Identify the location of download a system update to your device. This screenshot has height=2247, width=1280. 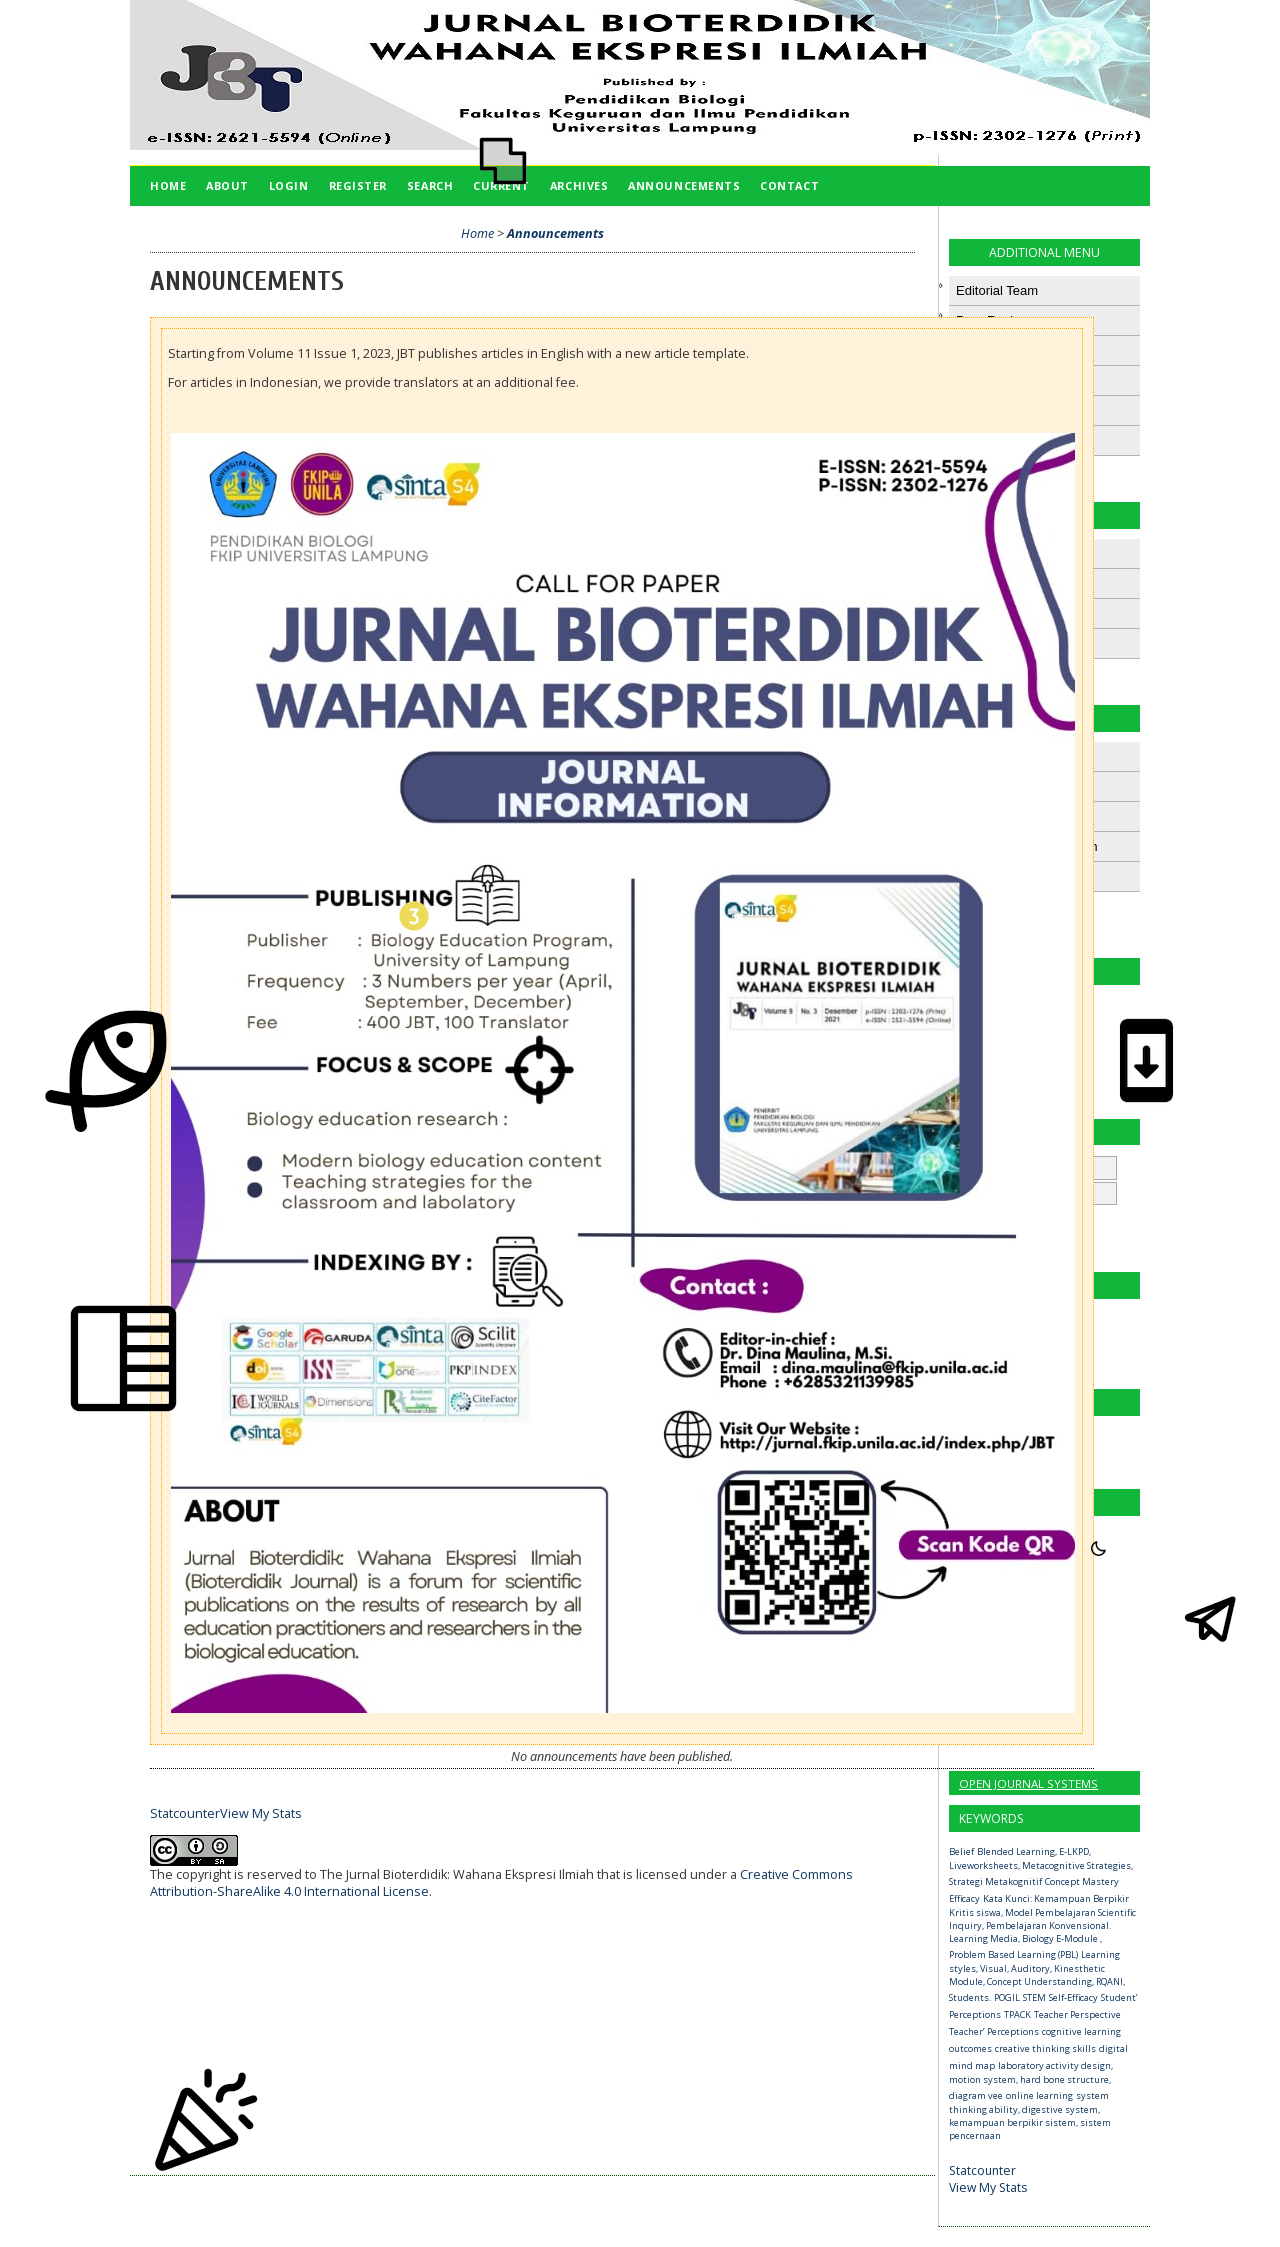
(1146, 1060).